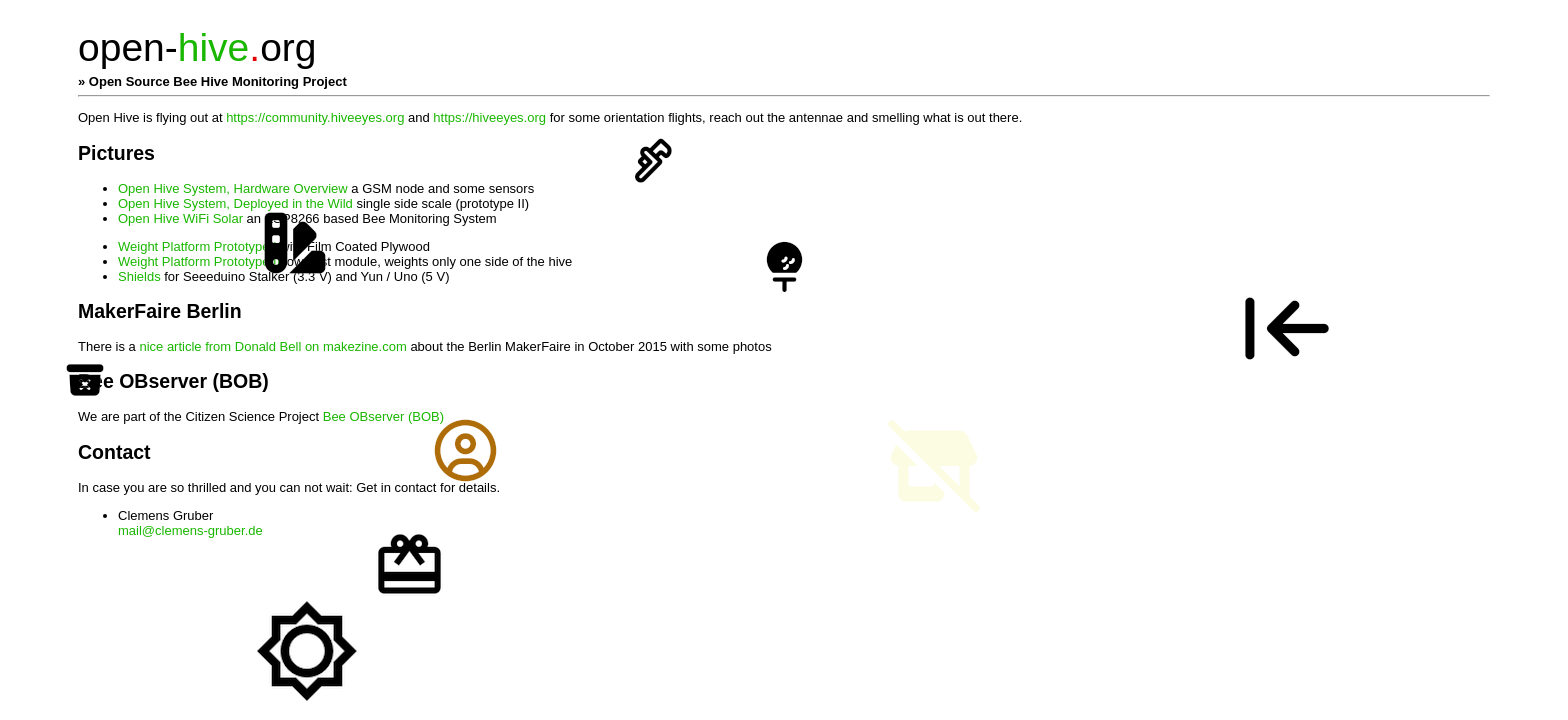 The image size is (1568, 720). I want to click on open color palette or theme options, so click(295, 243).